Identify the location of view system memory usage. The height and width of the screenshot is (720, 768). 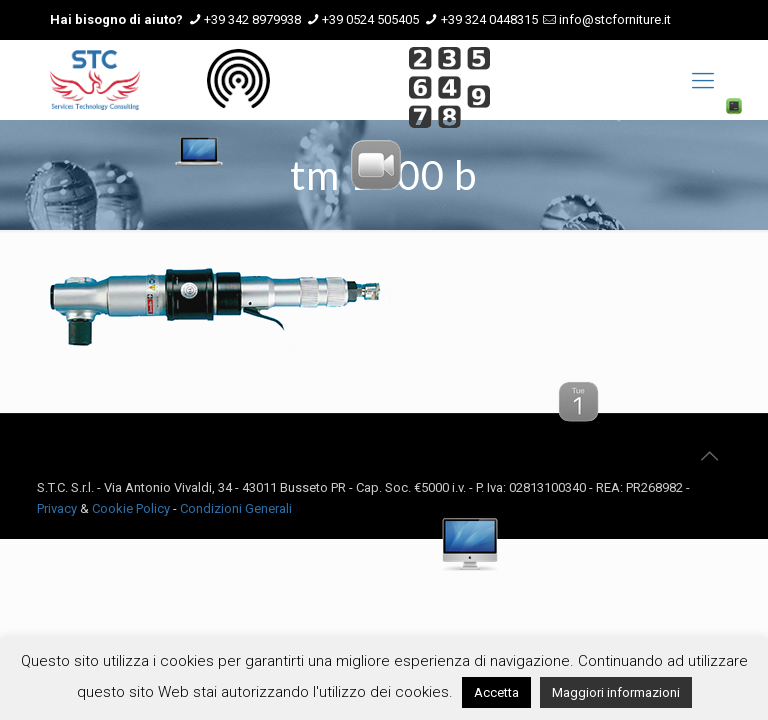
(734, 106).